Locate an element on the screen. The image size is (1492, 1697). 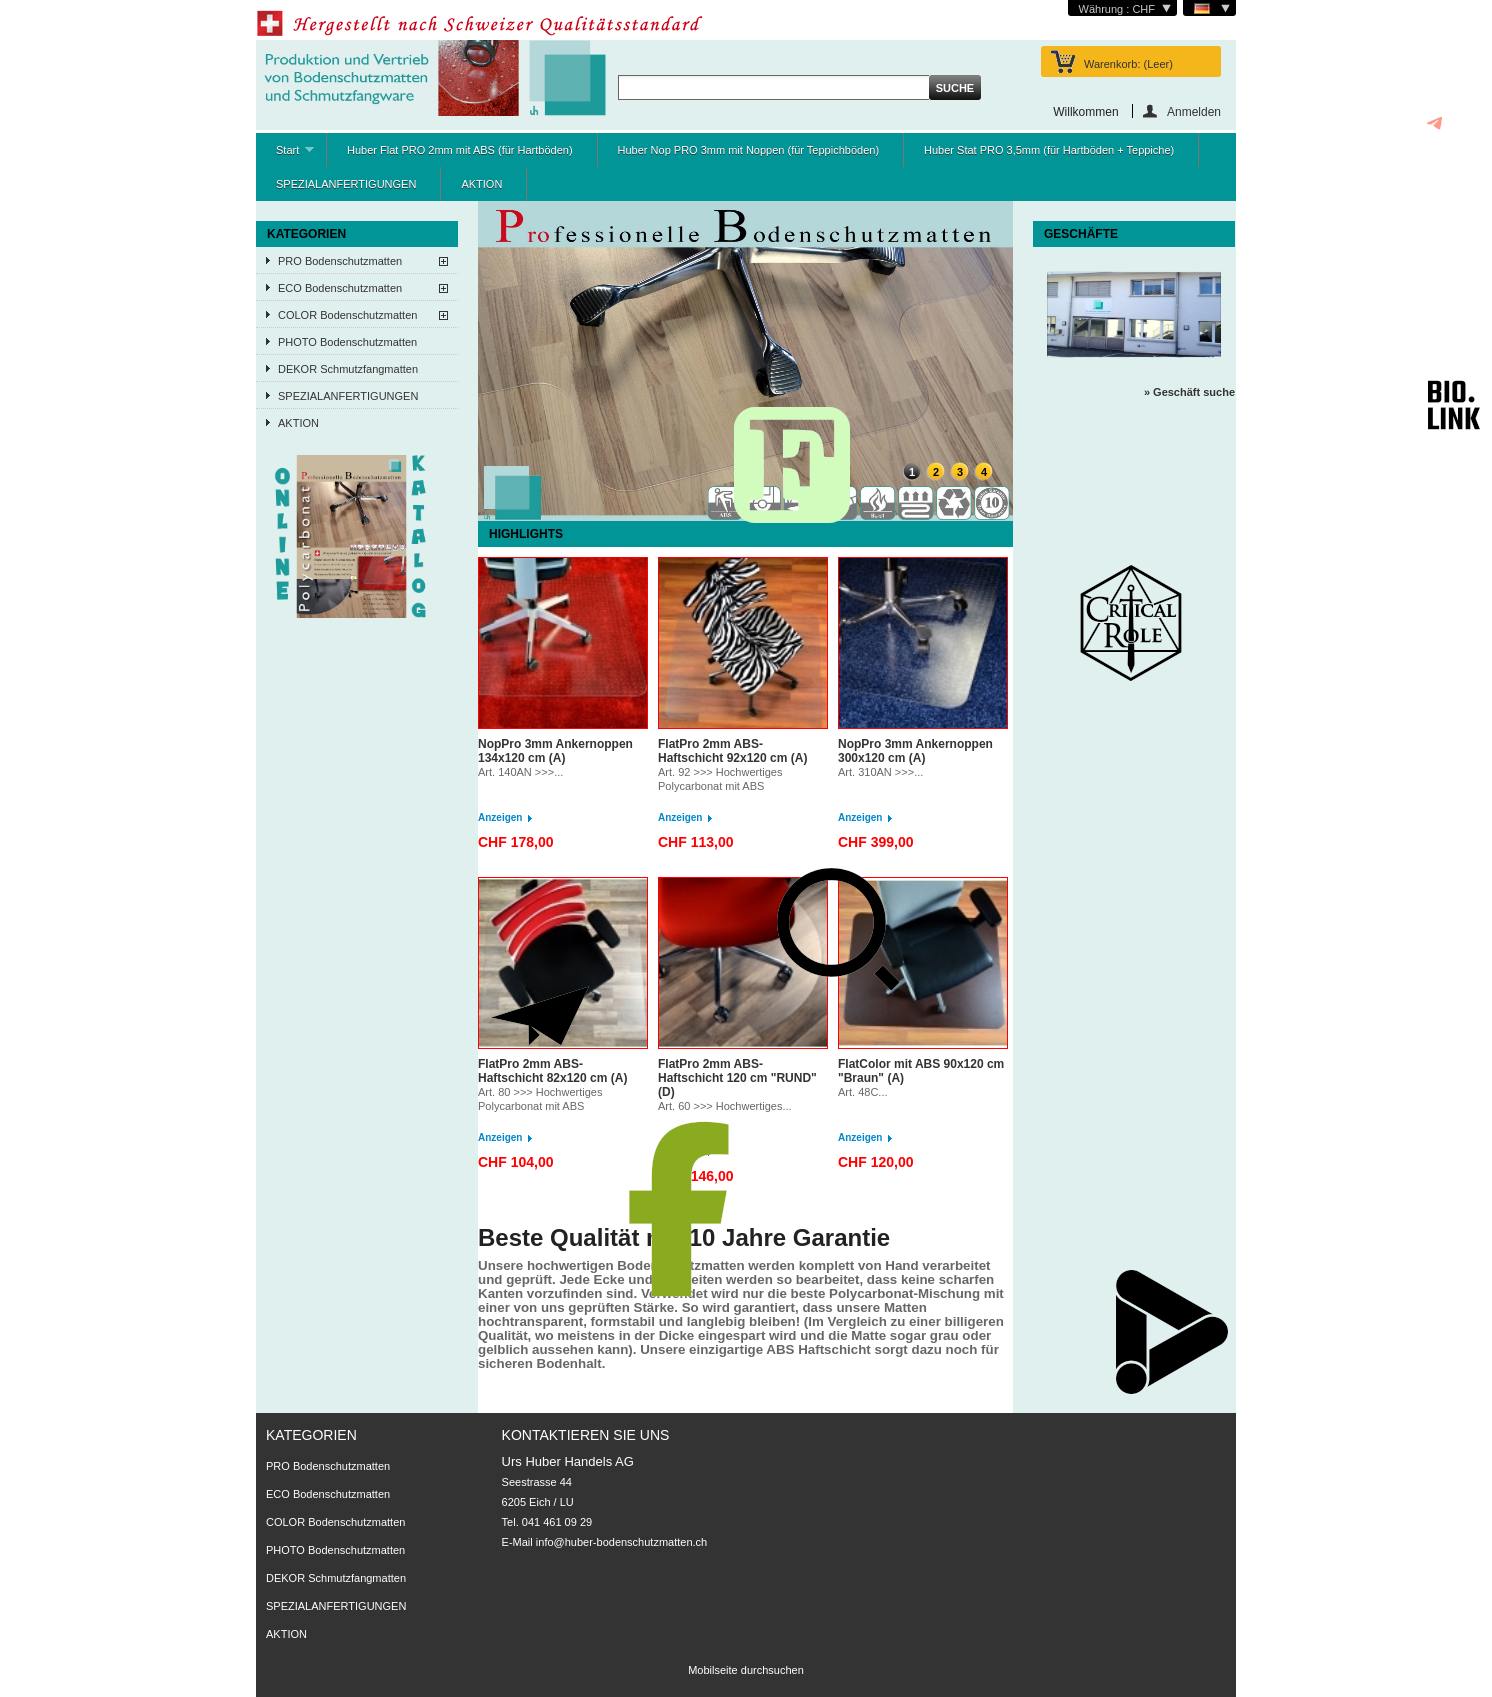
link to biolink profile is located at coordinates (1454, 405).